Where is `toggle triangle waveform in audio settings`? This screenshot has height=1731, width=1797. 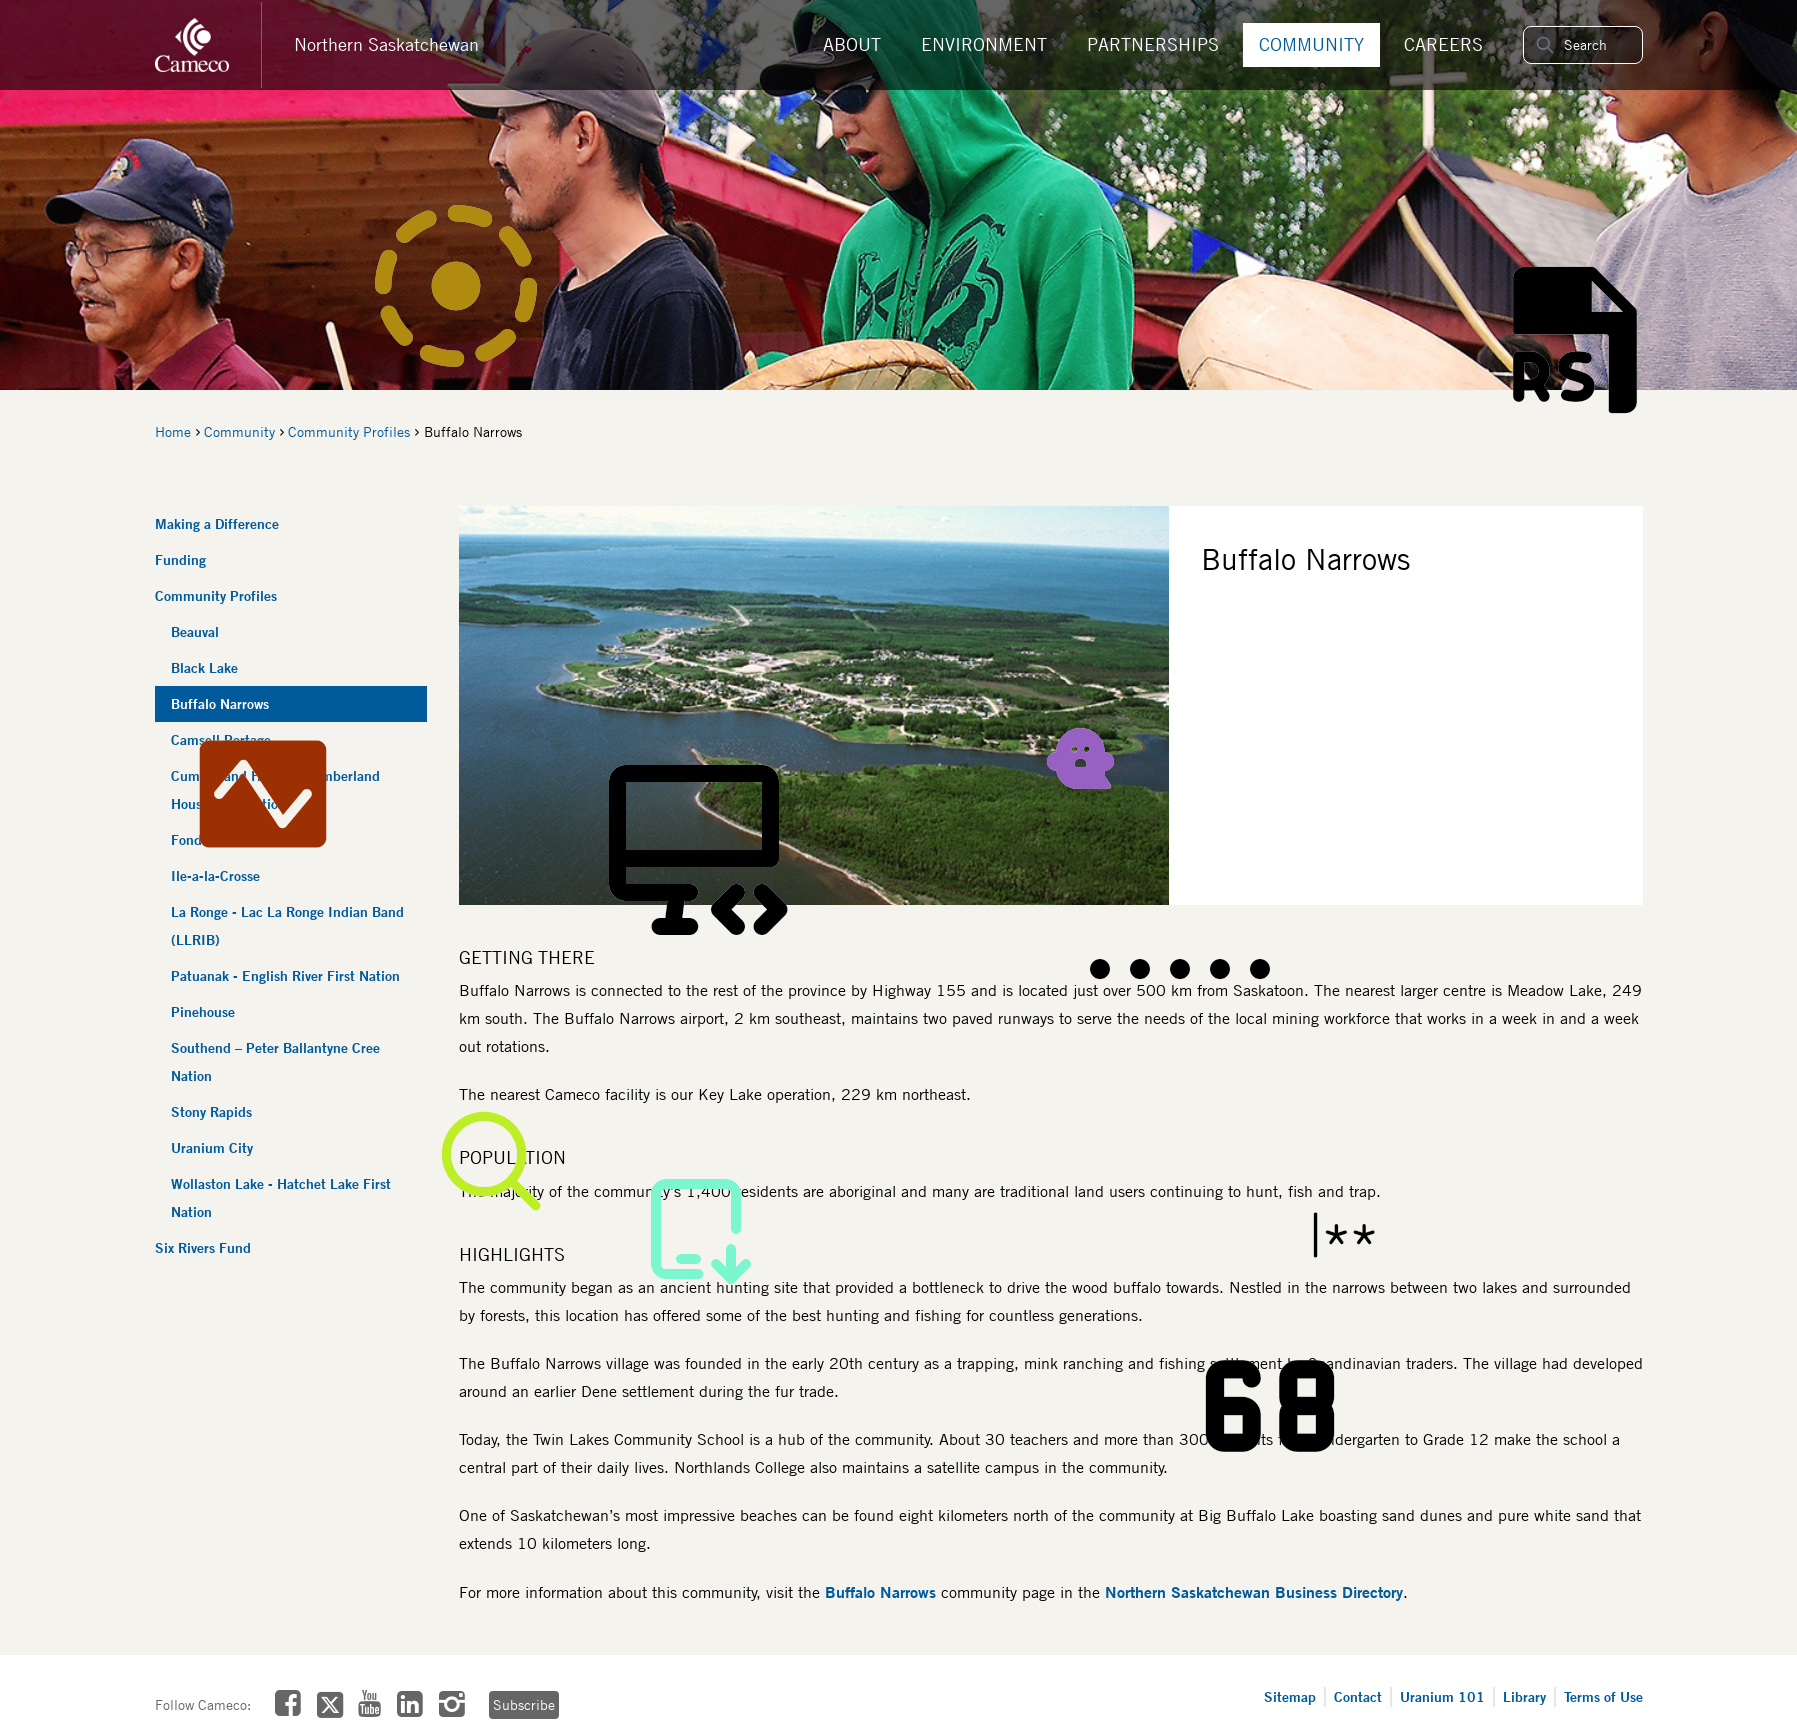 toggle triangle waveform in audio settings is located at coordinates (263, 794).